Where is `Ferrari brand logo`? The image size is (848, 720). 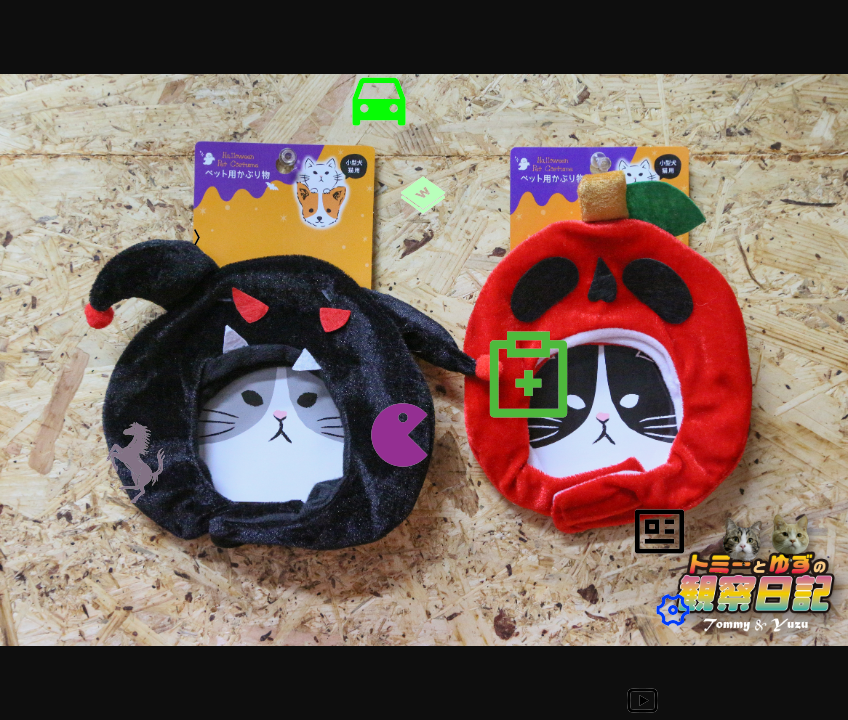 Ferrari brand logo is located at coordinates (135, 462).